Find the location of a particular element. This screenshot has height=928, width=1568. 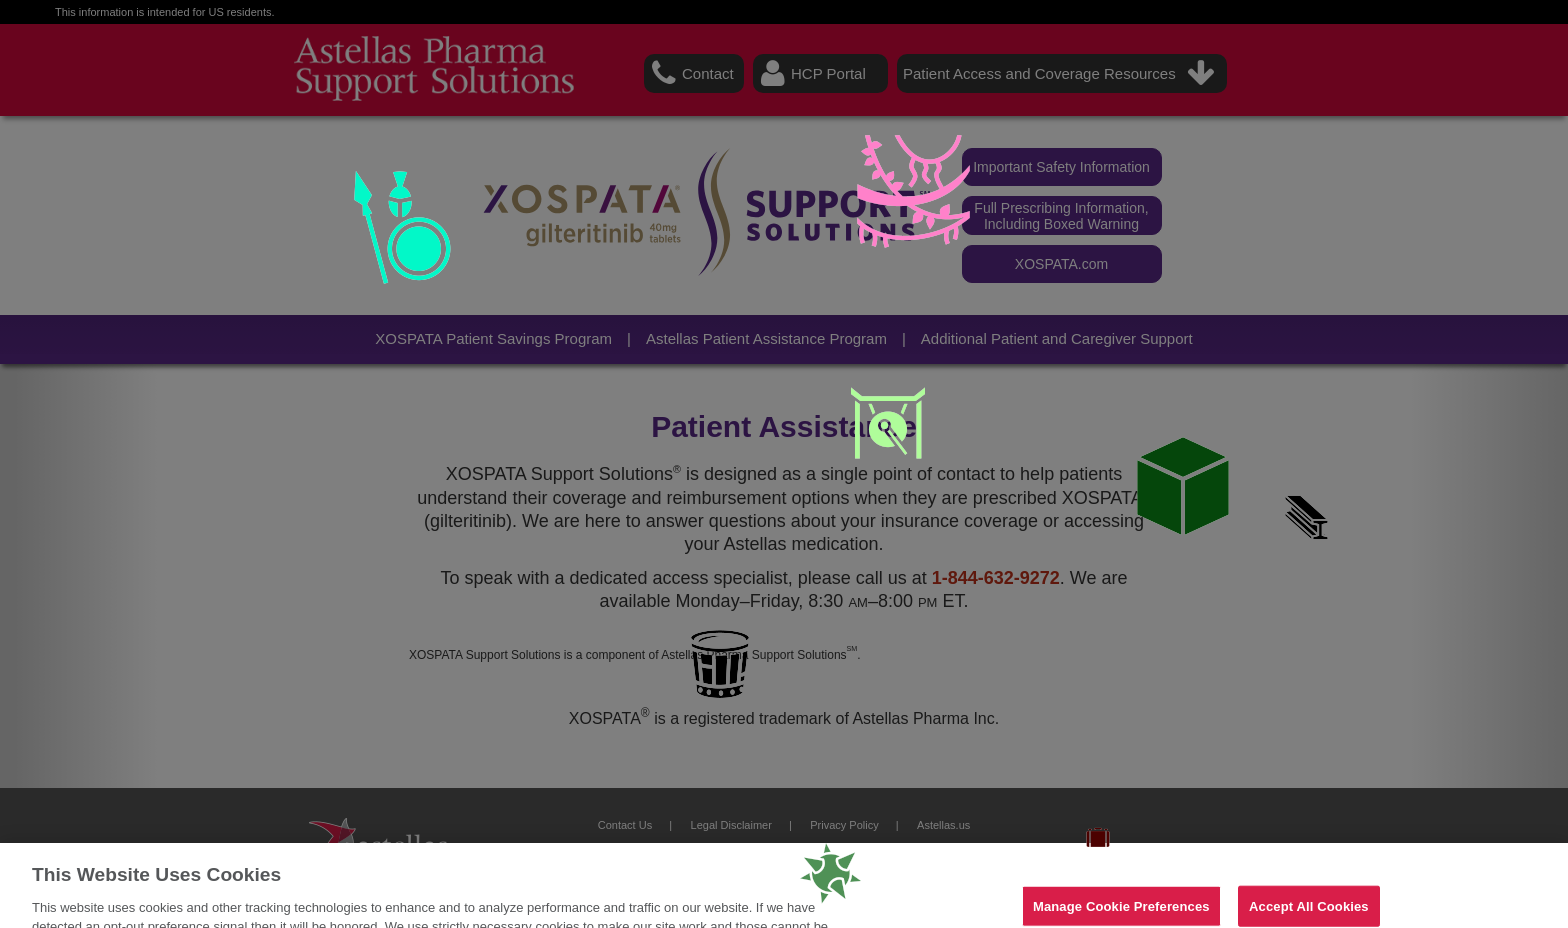

select spartan warrior class or faction is located at coordinates (396, 225).